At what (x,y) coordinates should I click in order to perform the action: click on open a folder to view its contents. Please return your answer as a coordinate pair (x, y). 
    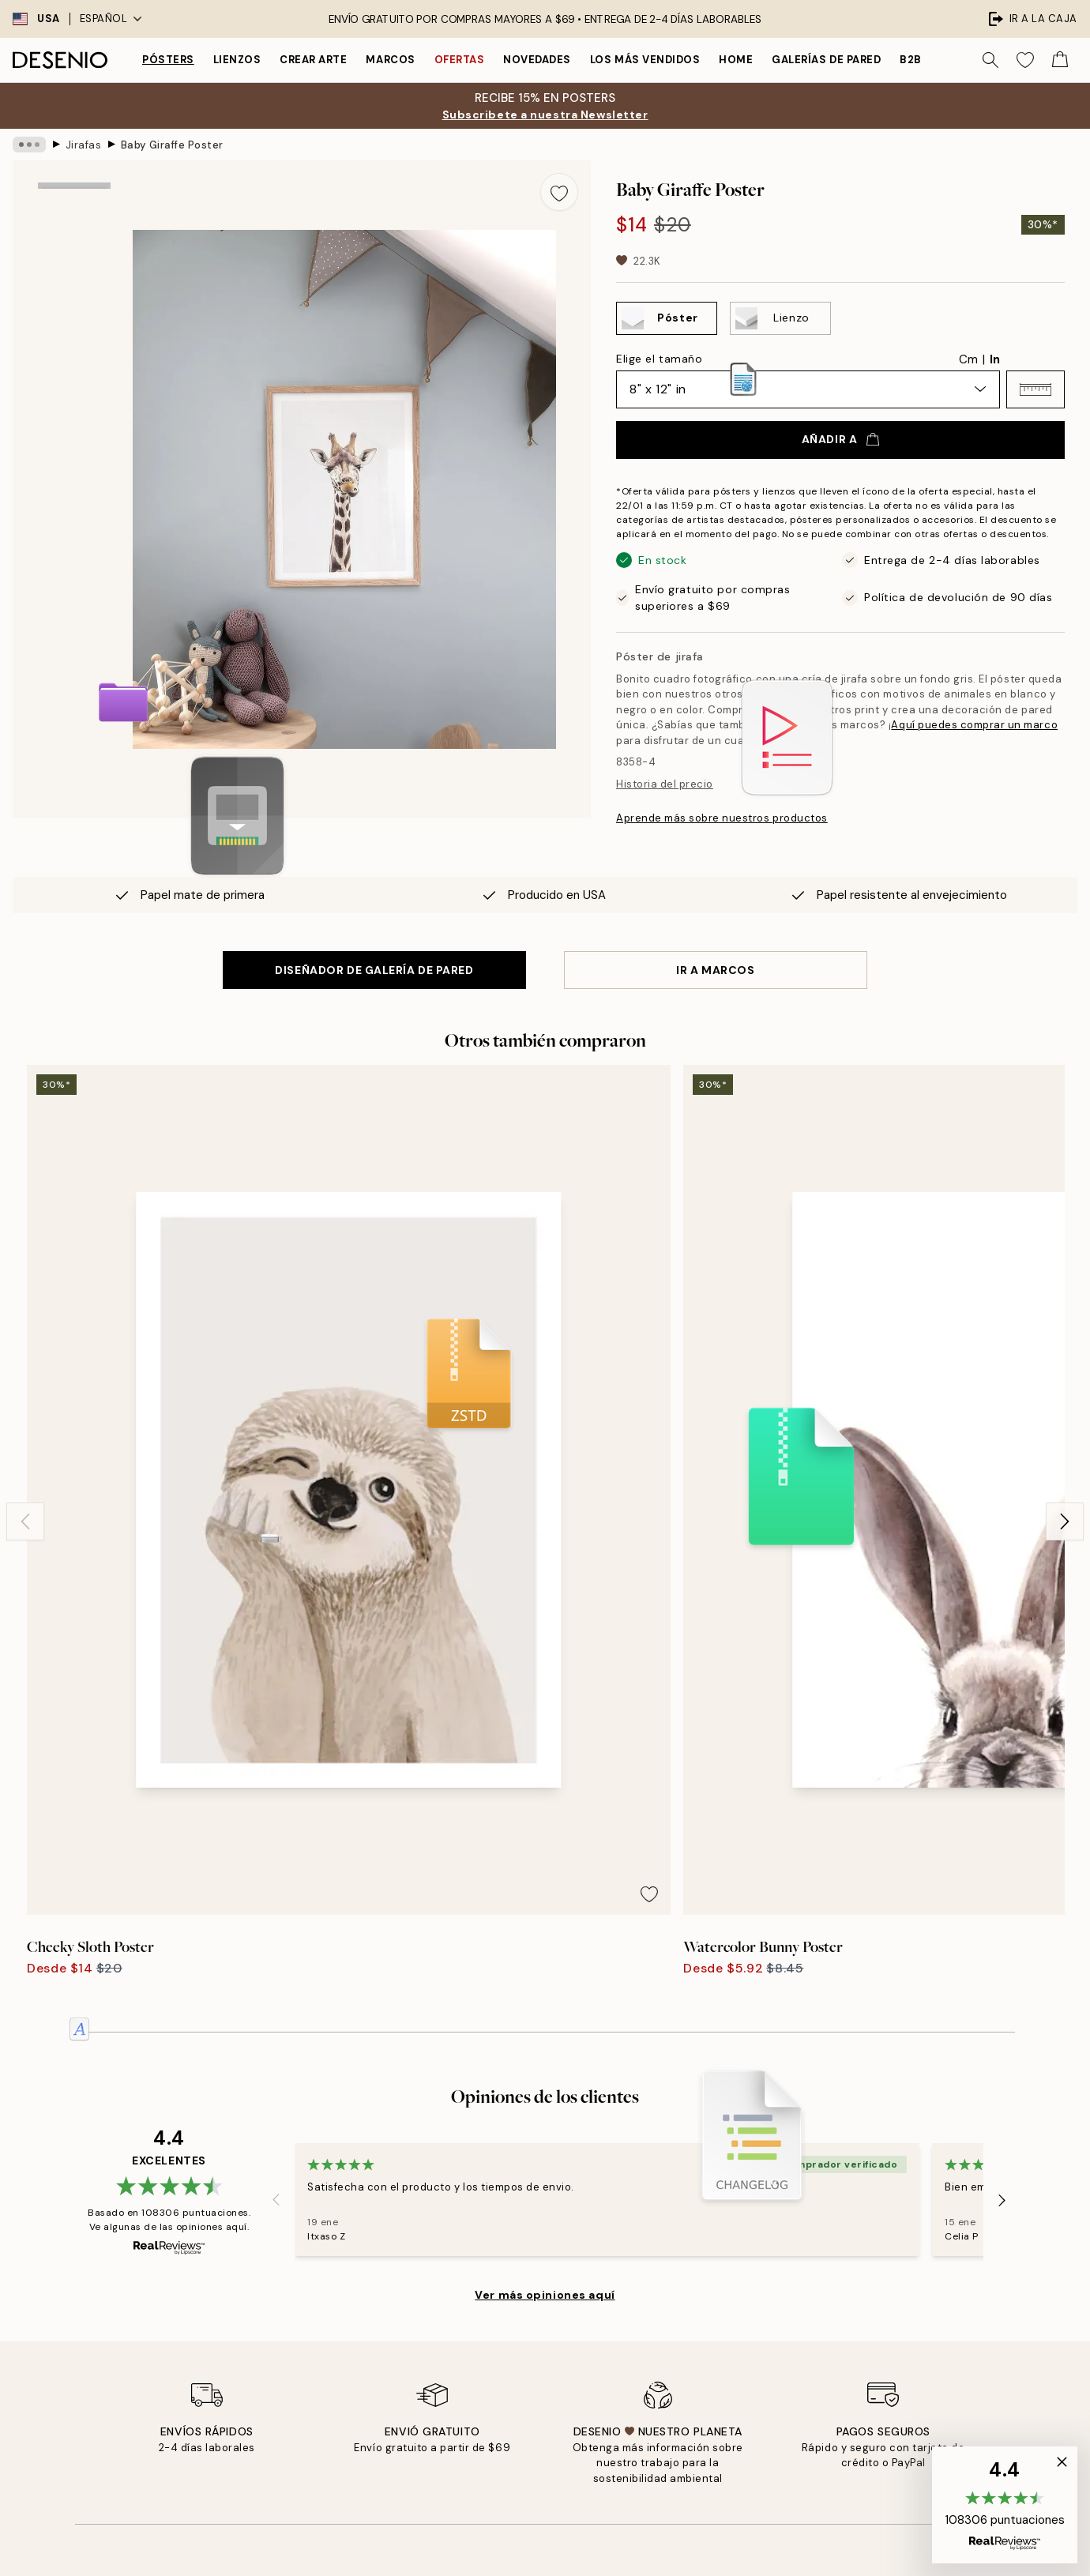
    Looking at the image, I should click on (123, 702).